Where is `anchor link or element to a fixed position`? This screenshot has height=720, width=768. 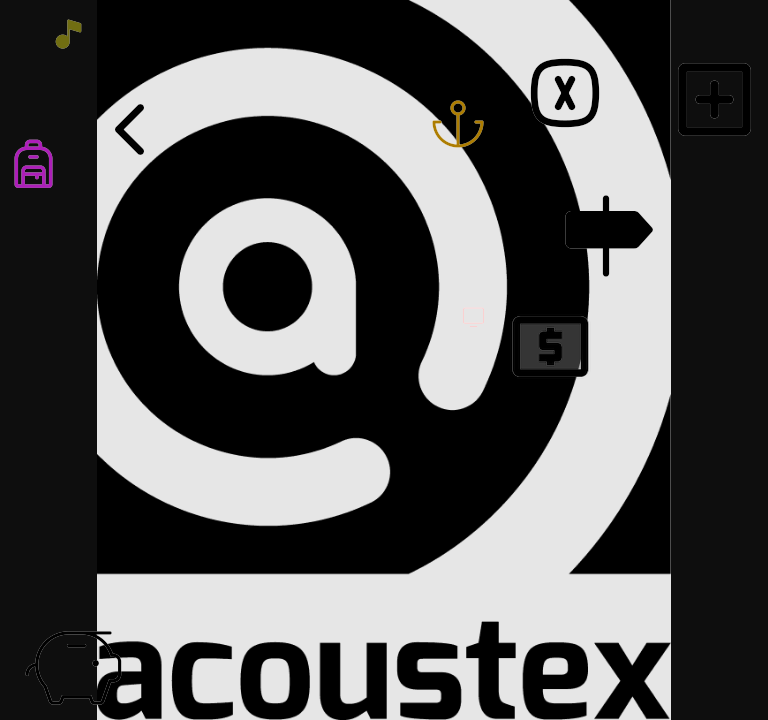
anchor link or element to a fixed position is located at coordinates (458, 124).